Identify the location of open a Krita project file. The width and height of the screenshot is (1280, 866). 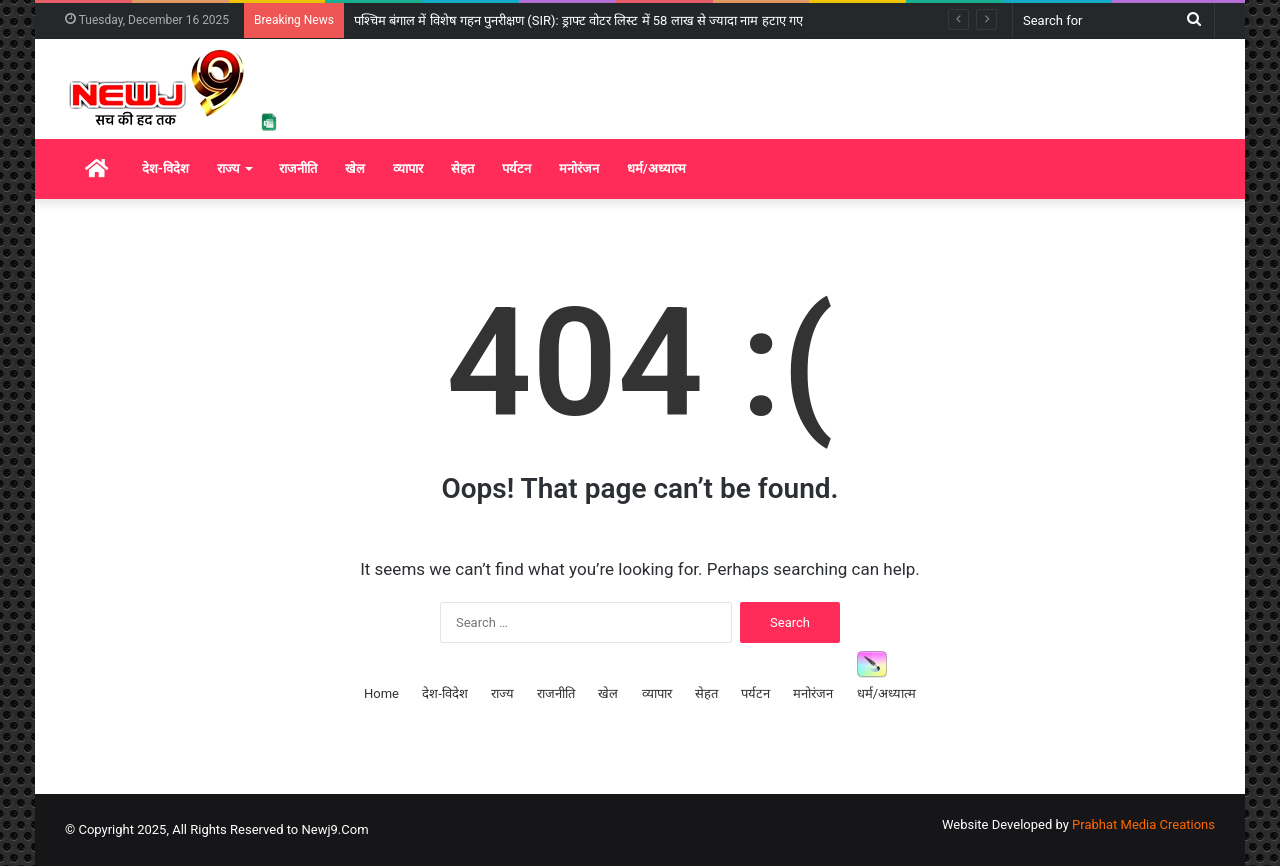
(872, 663).